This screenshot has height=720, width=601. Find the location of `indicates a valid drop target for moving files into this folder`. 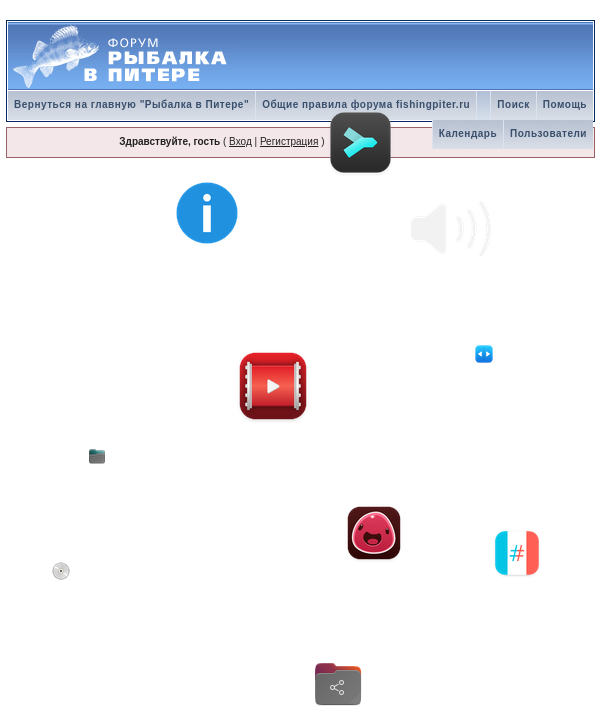

indicates a valid drop target for moving files into this folder is located at coordinates (97, 456).